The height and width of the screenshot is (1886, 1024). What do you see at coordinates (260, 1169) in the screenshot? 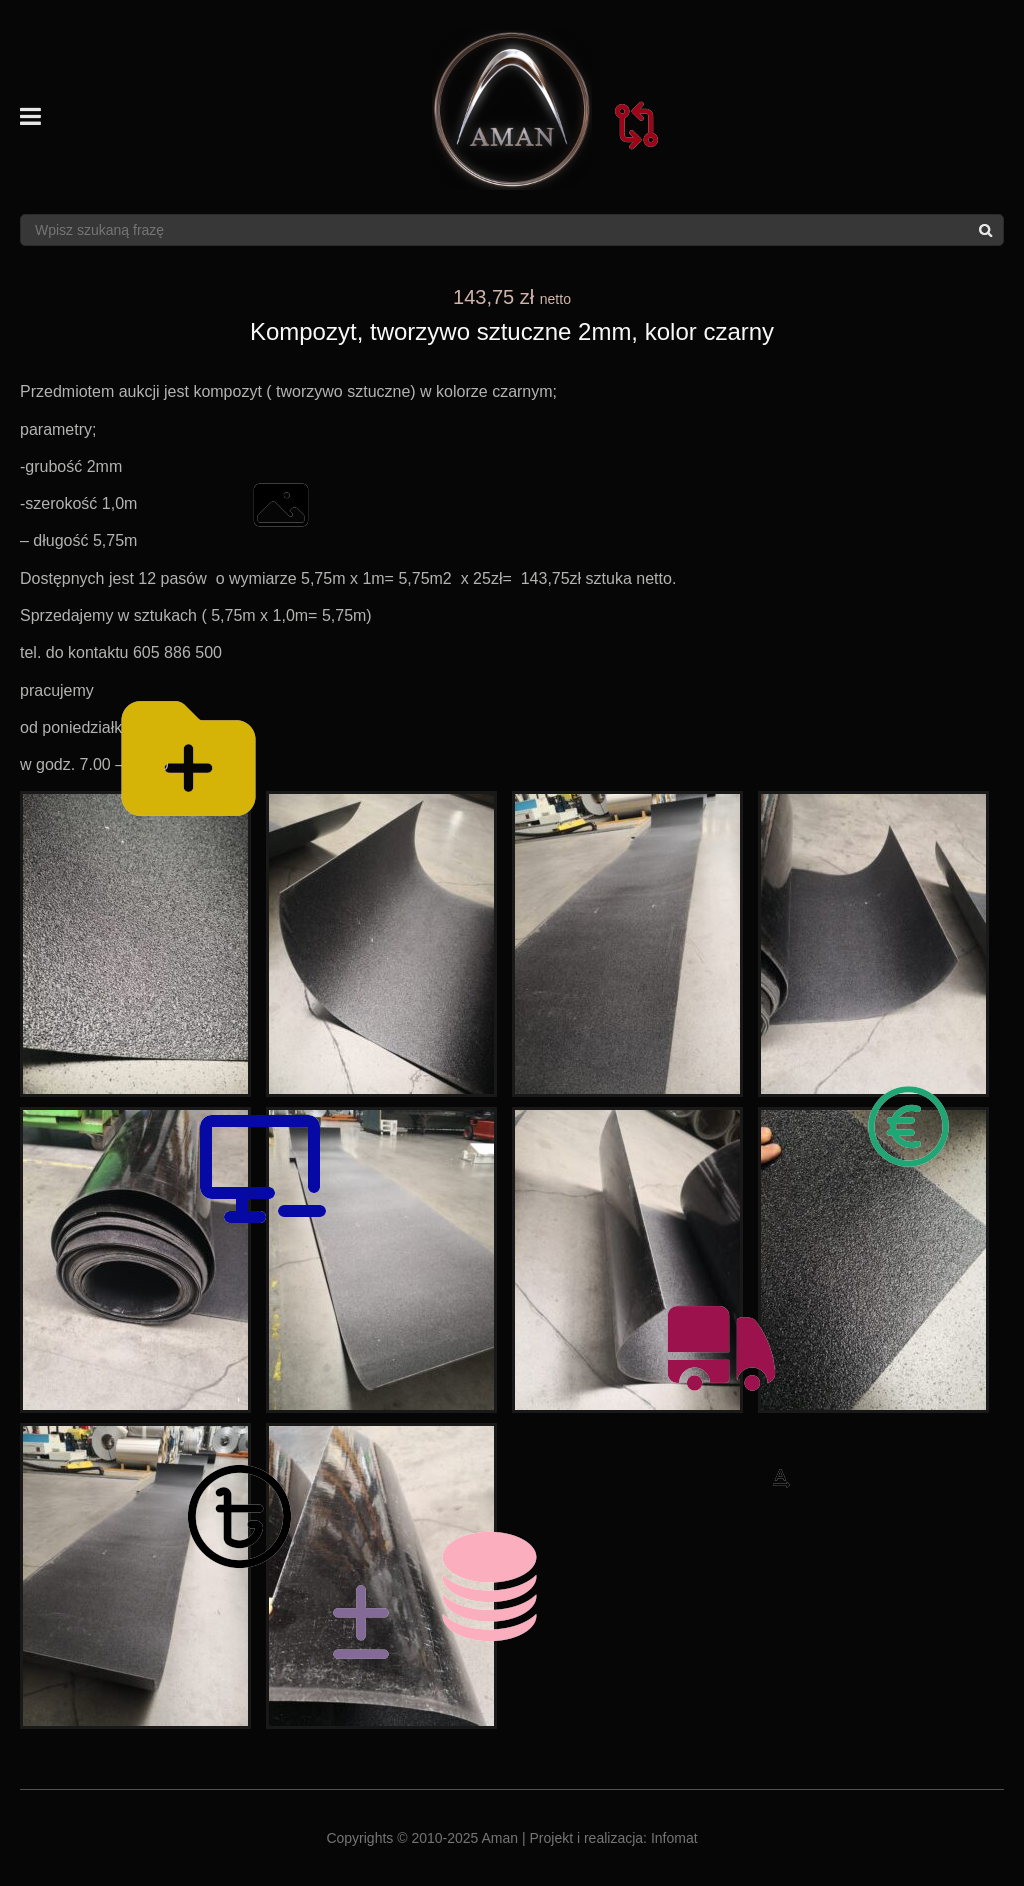
I see `remove a desktop device from your account` at bounding box center [260, 1169].